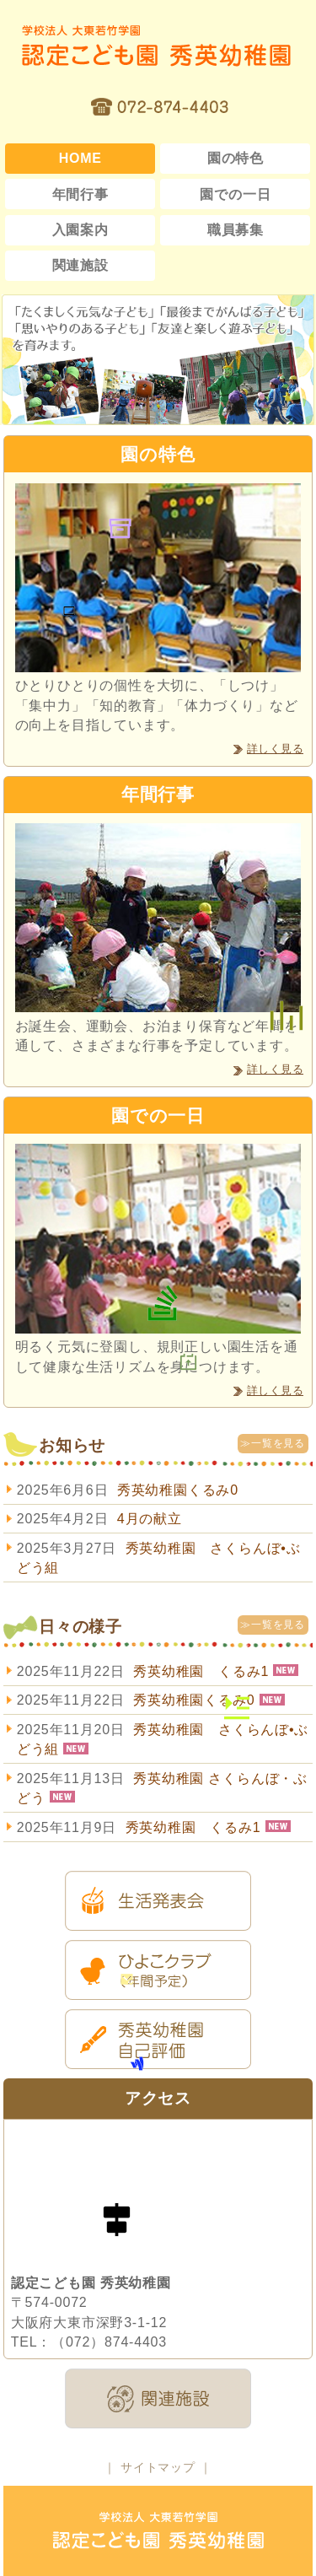  I want to click on access desktop or computer view, so click(69, 612).